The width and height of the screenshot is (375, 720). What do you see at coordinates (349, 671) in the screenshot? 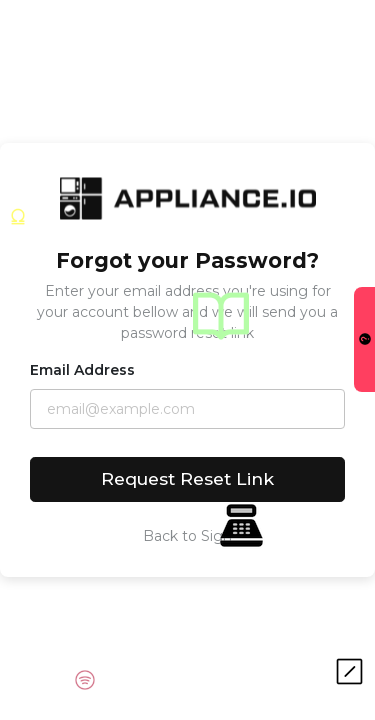
I see `indicates an ignored file in a diff view` at bounding box center [349, 671].